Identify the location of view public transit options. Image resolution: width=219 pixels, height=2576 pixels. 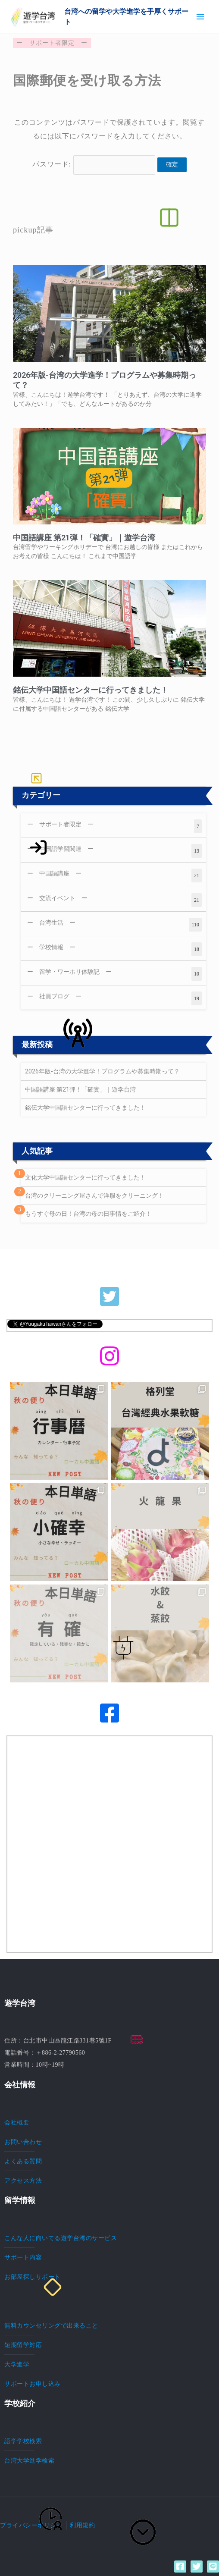
(137, 2039).